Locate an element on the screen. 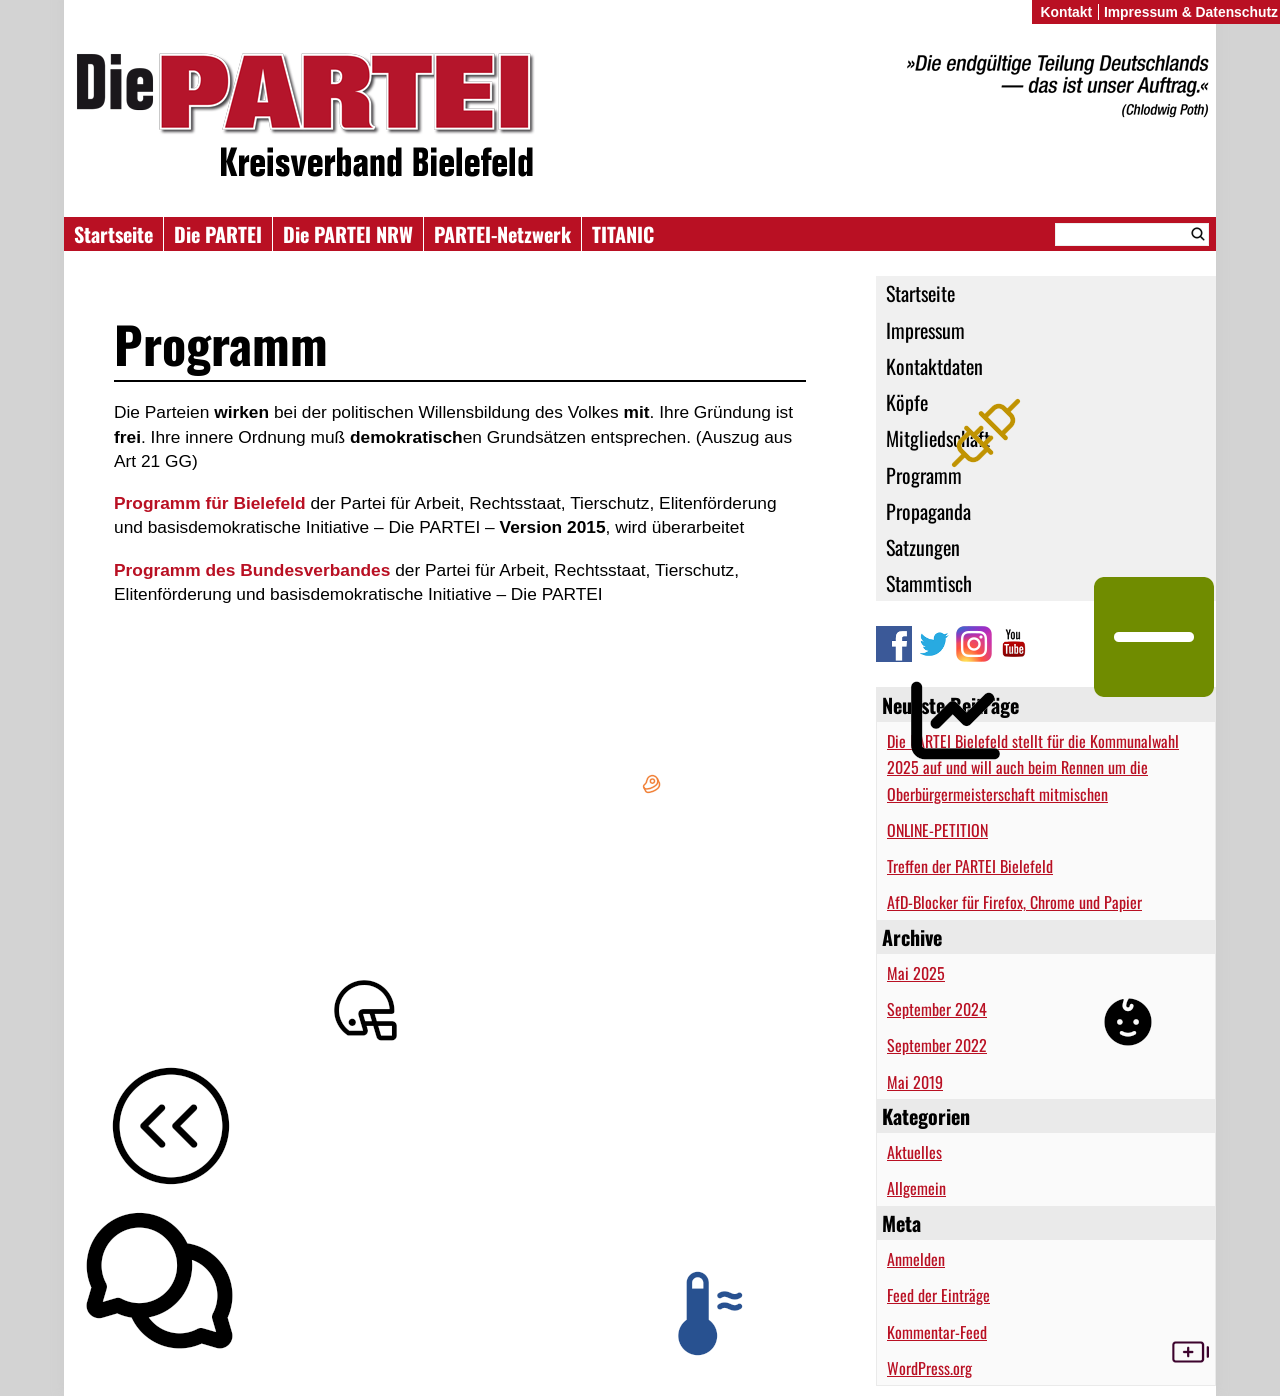 This screenshot has width=1280, height=1396. connect or pair devices is located at coordinates (986, 433).